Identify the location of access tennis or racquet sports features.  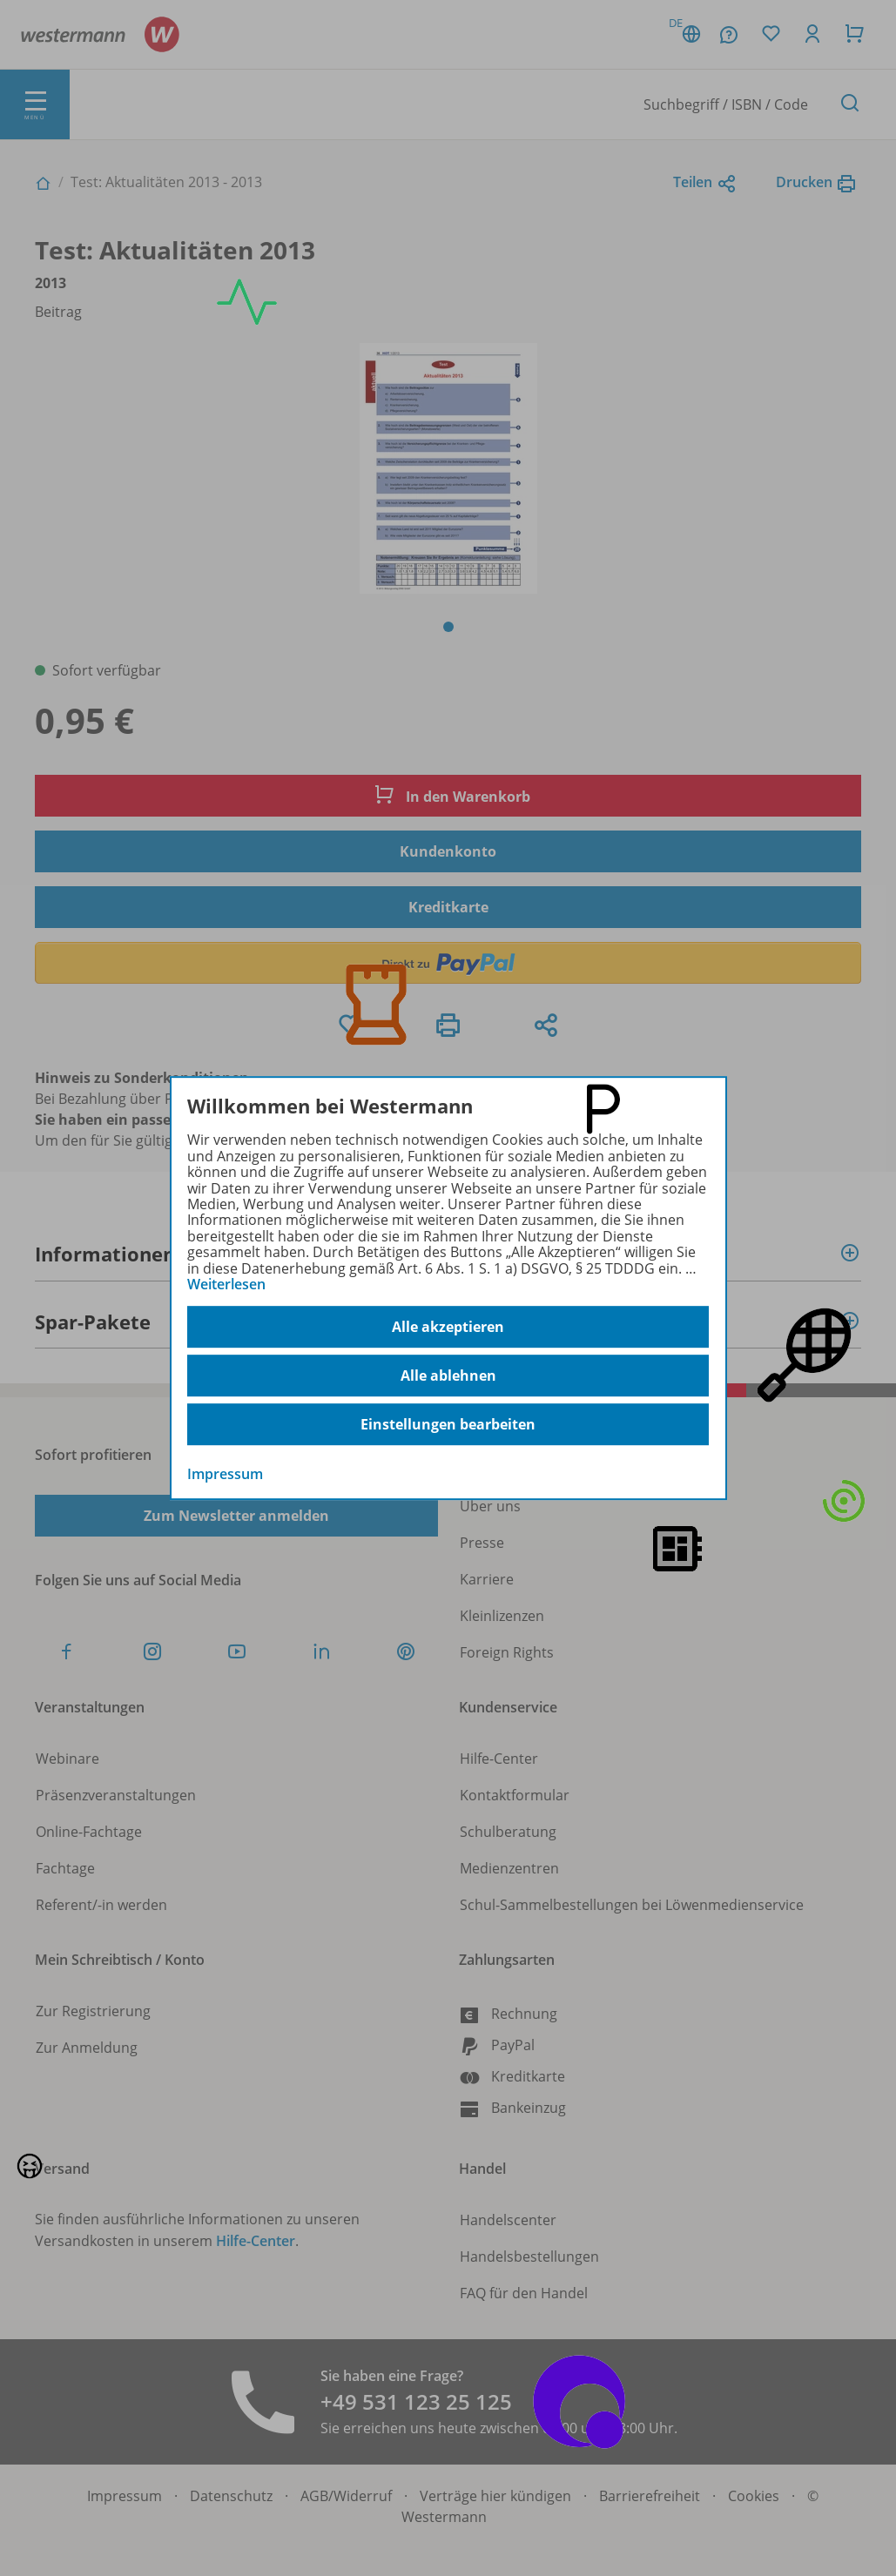
(802, 1356).